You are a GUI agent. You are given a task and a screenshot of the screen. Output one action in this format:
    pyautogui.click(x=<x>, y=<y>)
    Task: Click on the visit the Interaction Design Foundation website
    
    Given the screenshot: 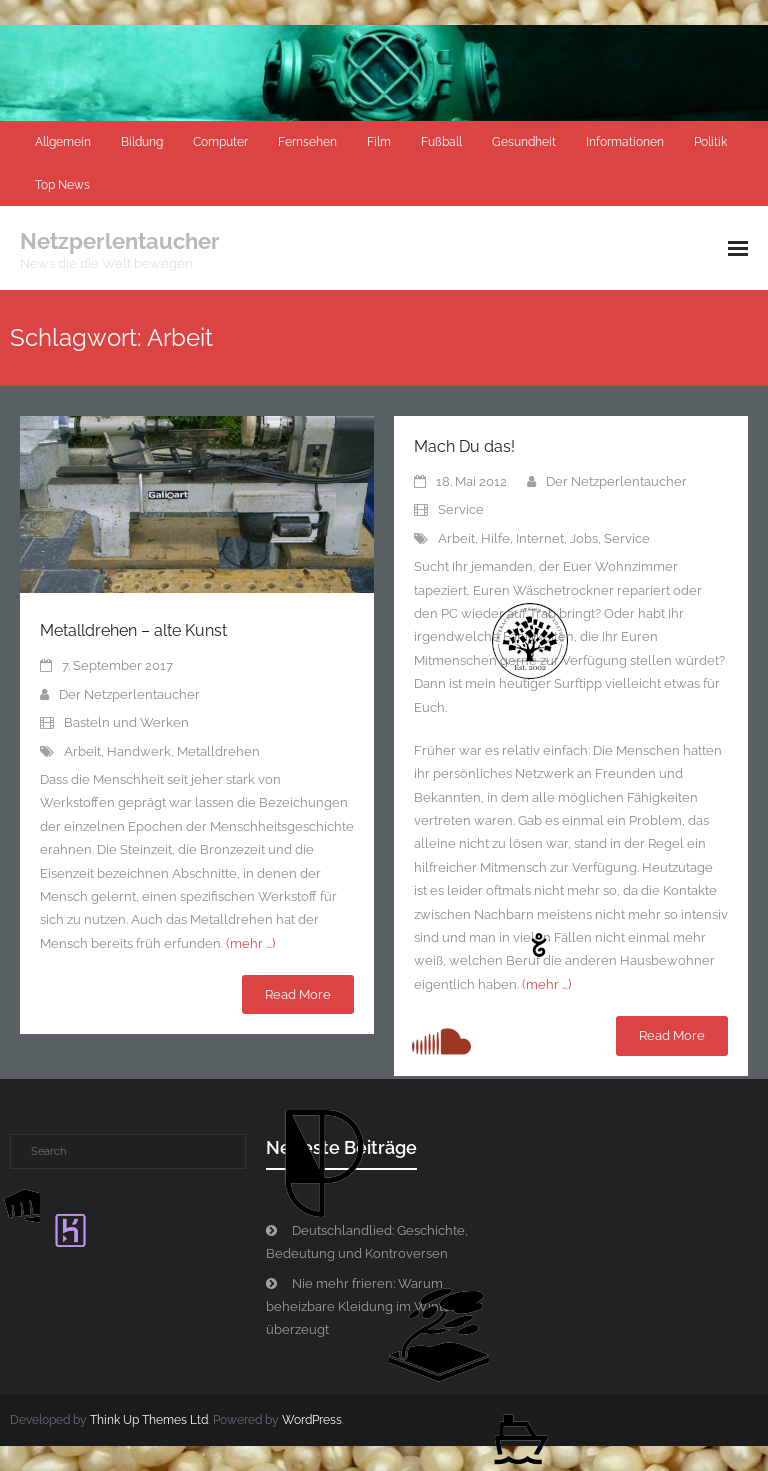 What is the action you would take?
    pyautogui.click(x=530, y=641)
    